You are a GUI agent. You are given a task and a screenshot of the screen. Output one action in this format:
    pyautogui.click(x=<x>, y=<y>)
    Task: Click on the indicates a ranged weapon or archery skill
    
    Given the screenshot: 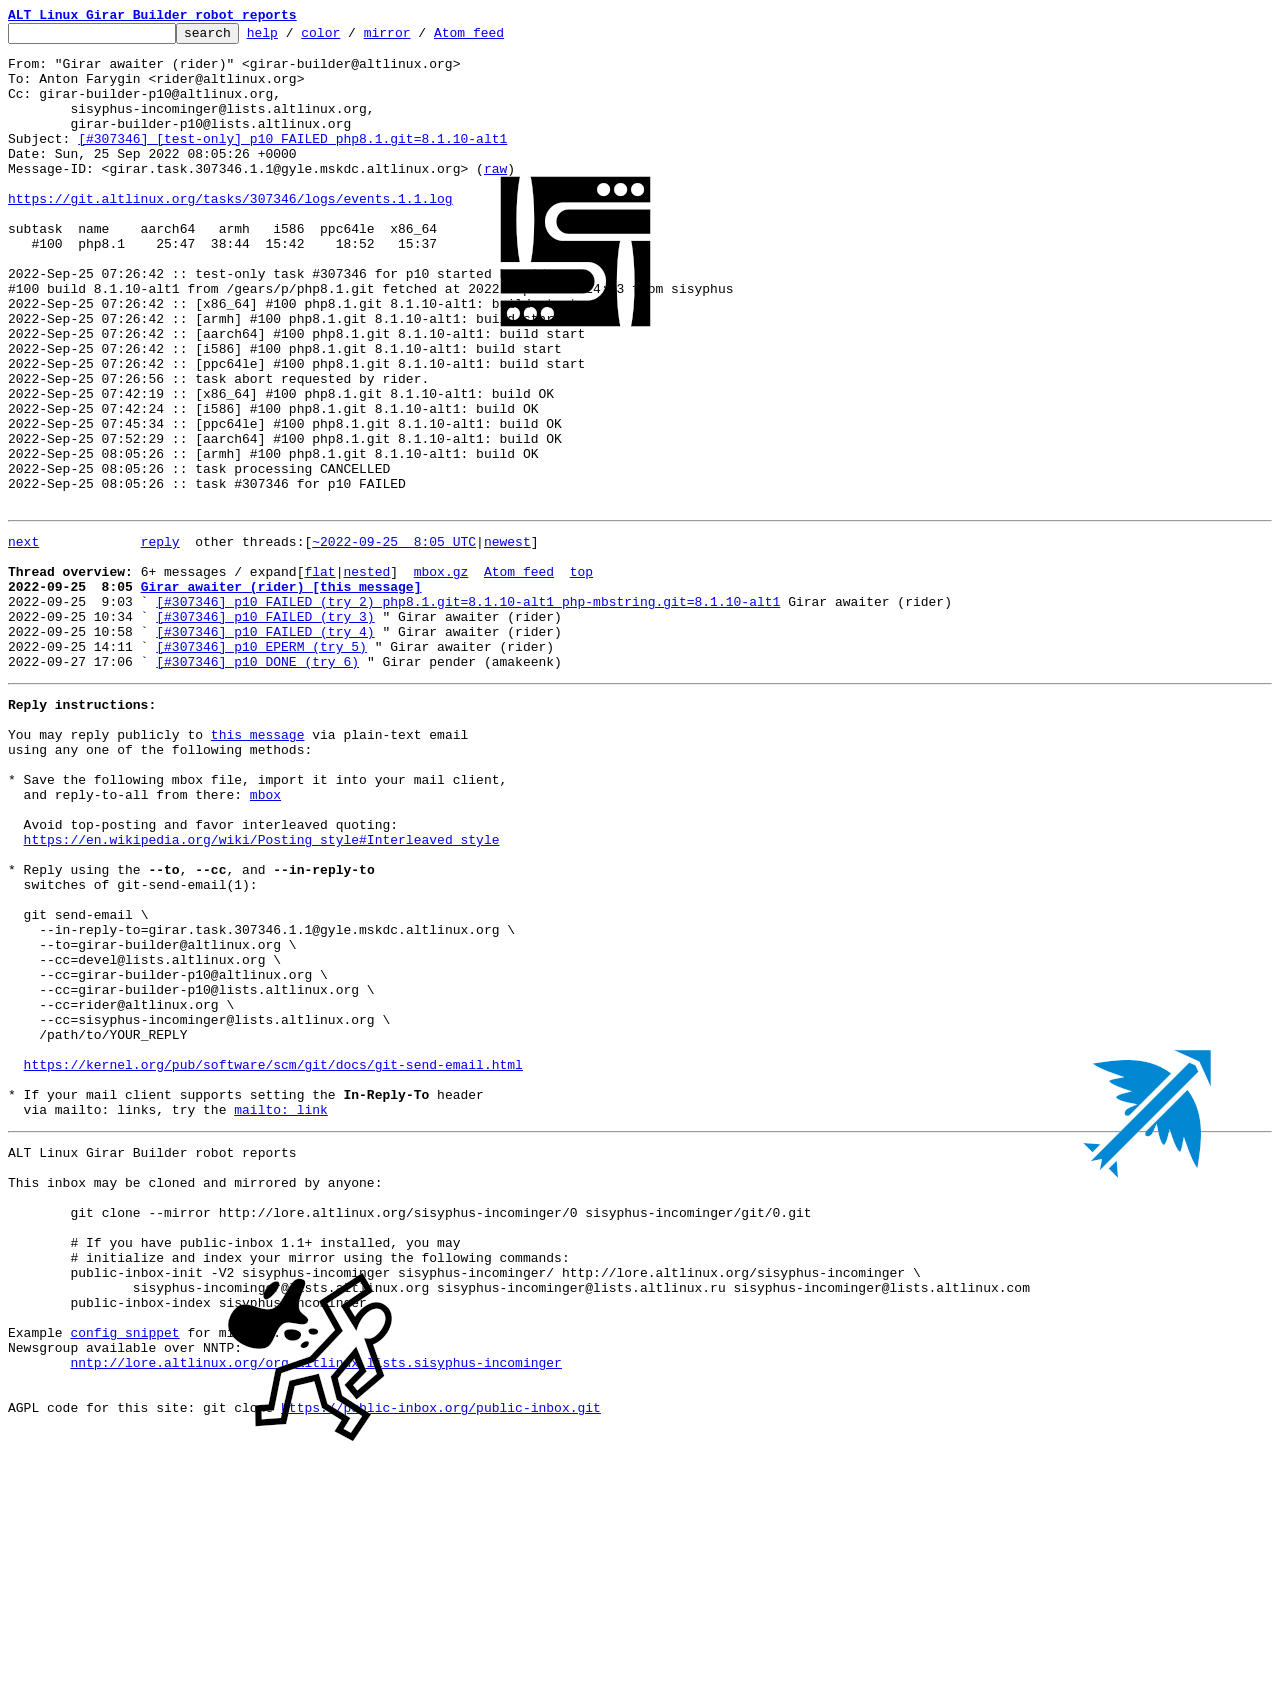 What is the action you would take?
    pyautogui.click(x=1147, y=1114)
    